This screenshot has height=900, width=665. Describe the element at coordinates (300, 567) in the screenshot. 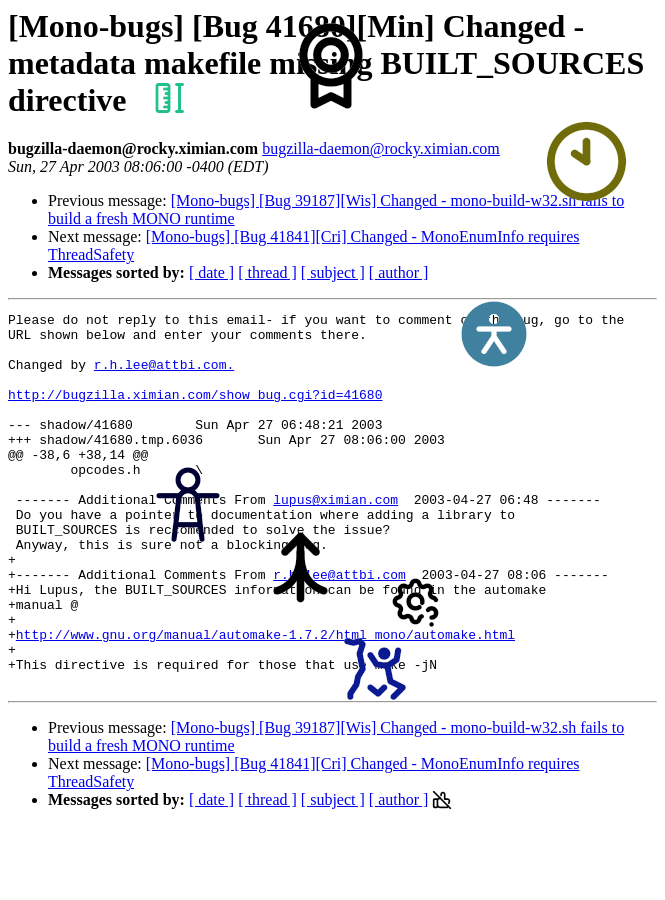

I see `merge two branches or paths together` at that location.